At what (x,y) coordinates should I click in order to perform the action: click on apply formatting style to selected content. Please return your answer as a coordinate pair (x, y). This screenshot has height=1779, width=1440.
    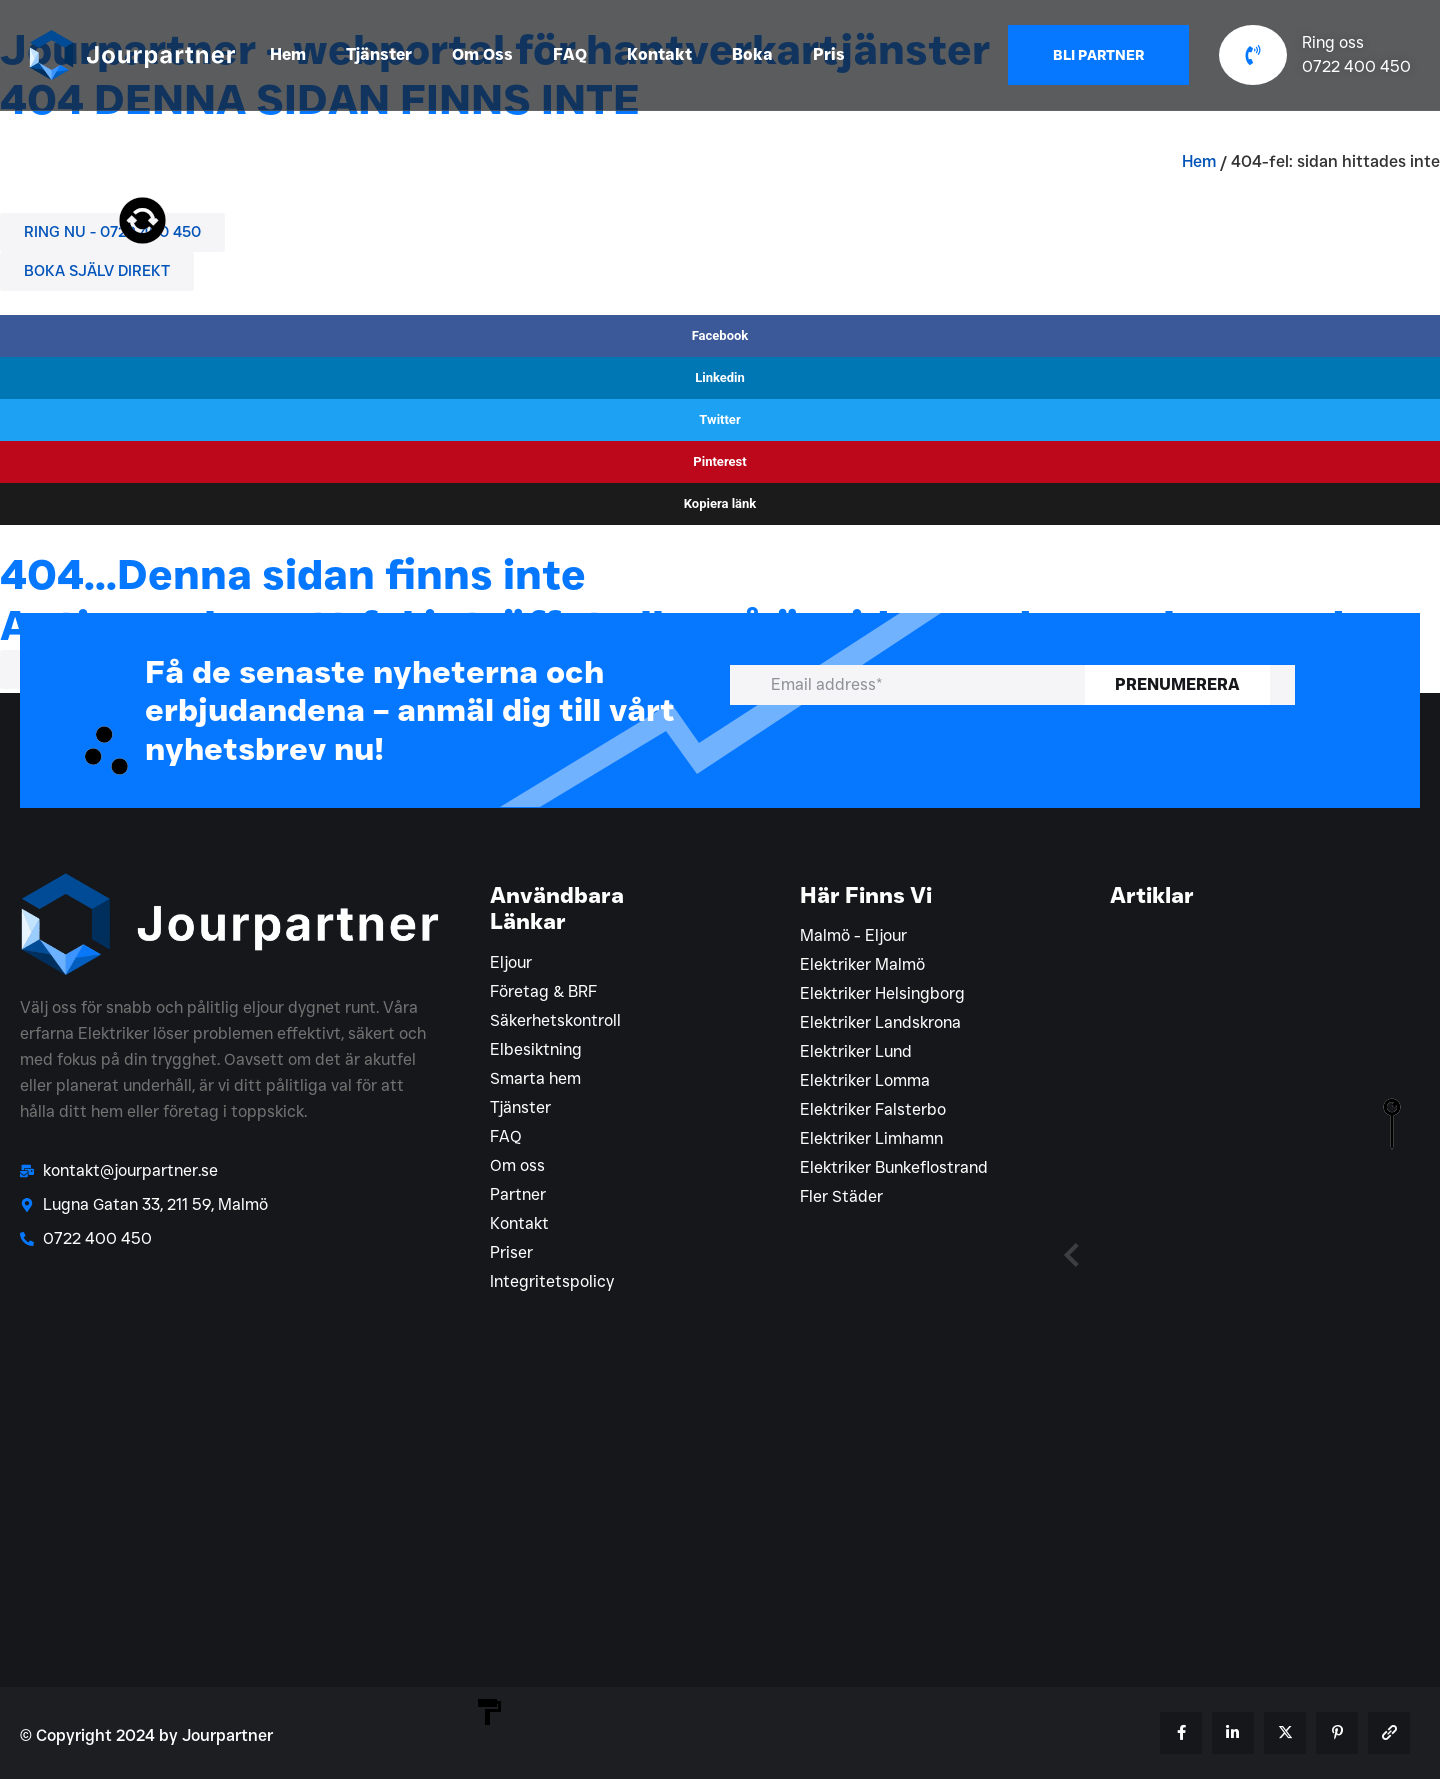
    Looking at the image, I should click on (489, 1712).